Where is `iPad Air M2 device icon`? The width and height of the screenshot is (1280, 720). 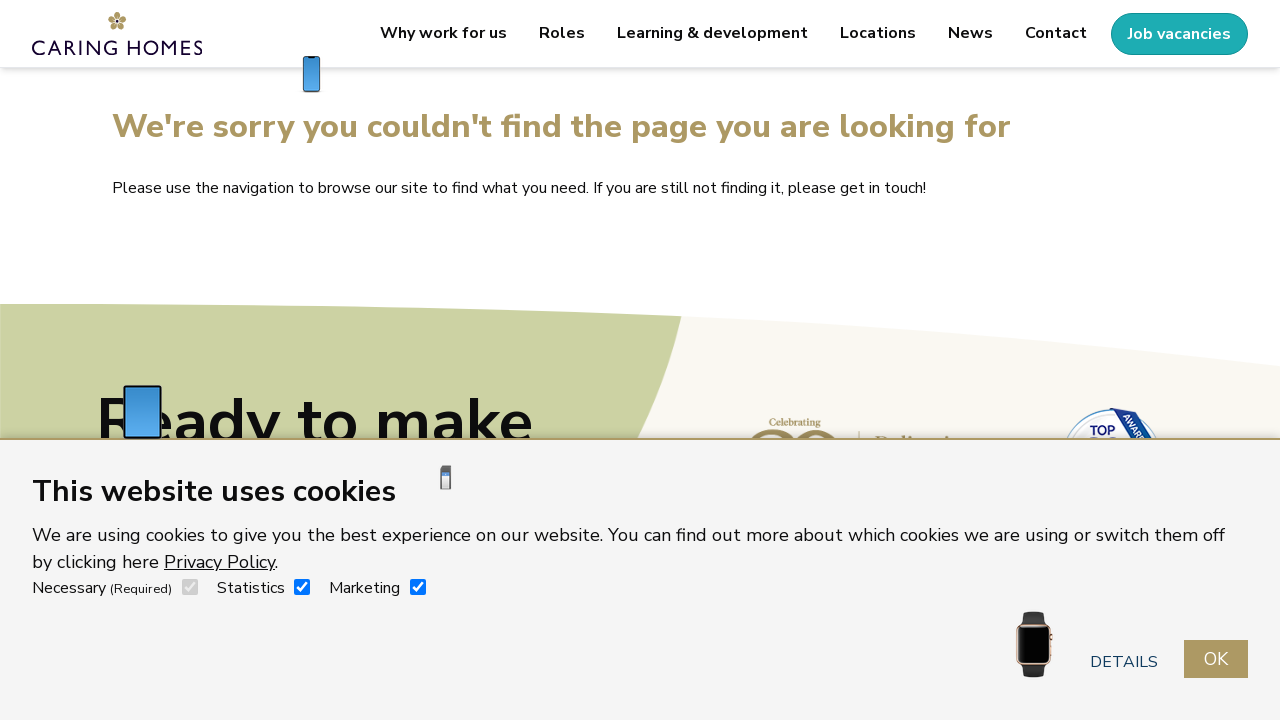
iPad Air M2 device icon is located at coordinates (142, 412).